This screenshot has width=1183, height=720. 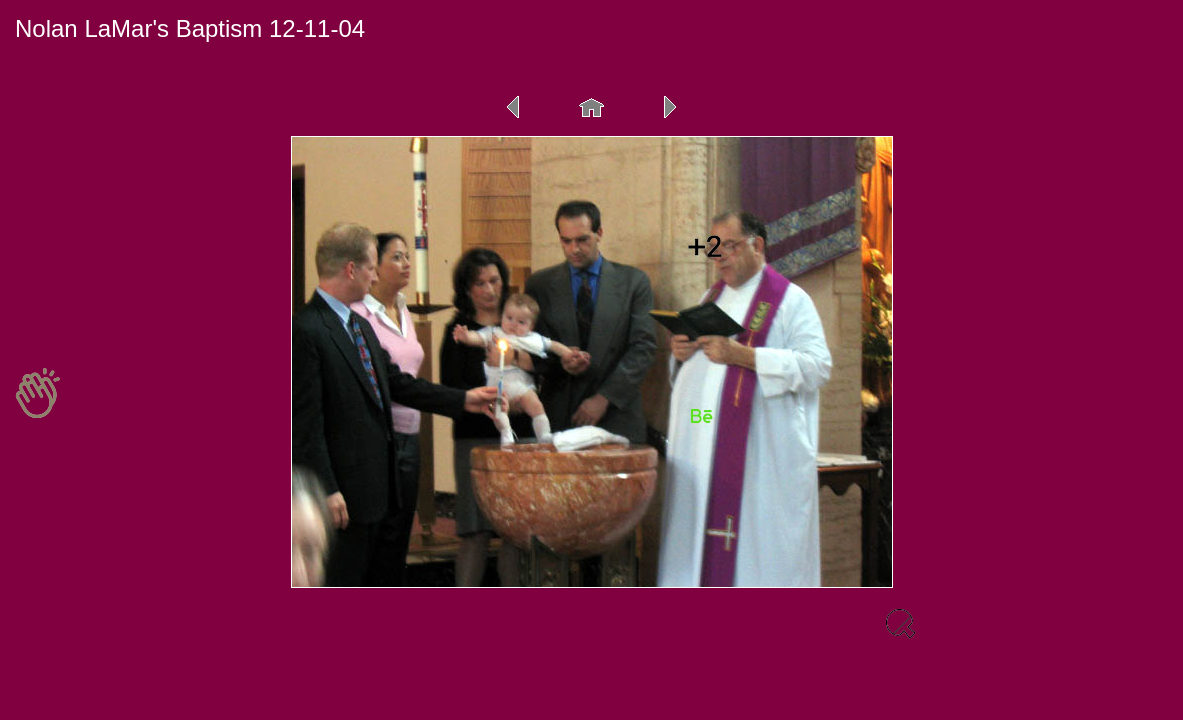 What do you see at coordinates (37, 393) in the screenshot?
I see `applaud or show appreciation` at bounding box center [37, 393].